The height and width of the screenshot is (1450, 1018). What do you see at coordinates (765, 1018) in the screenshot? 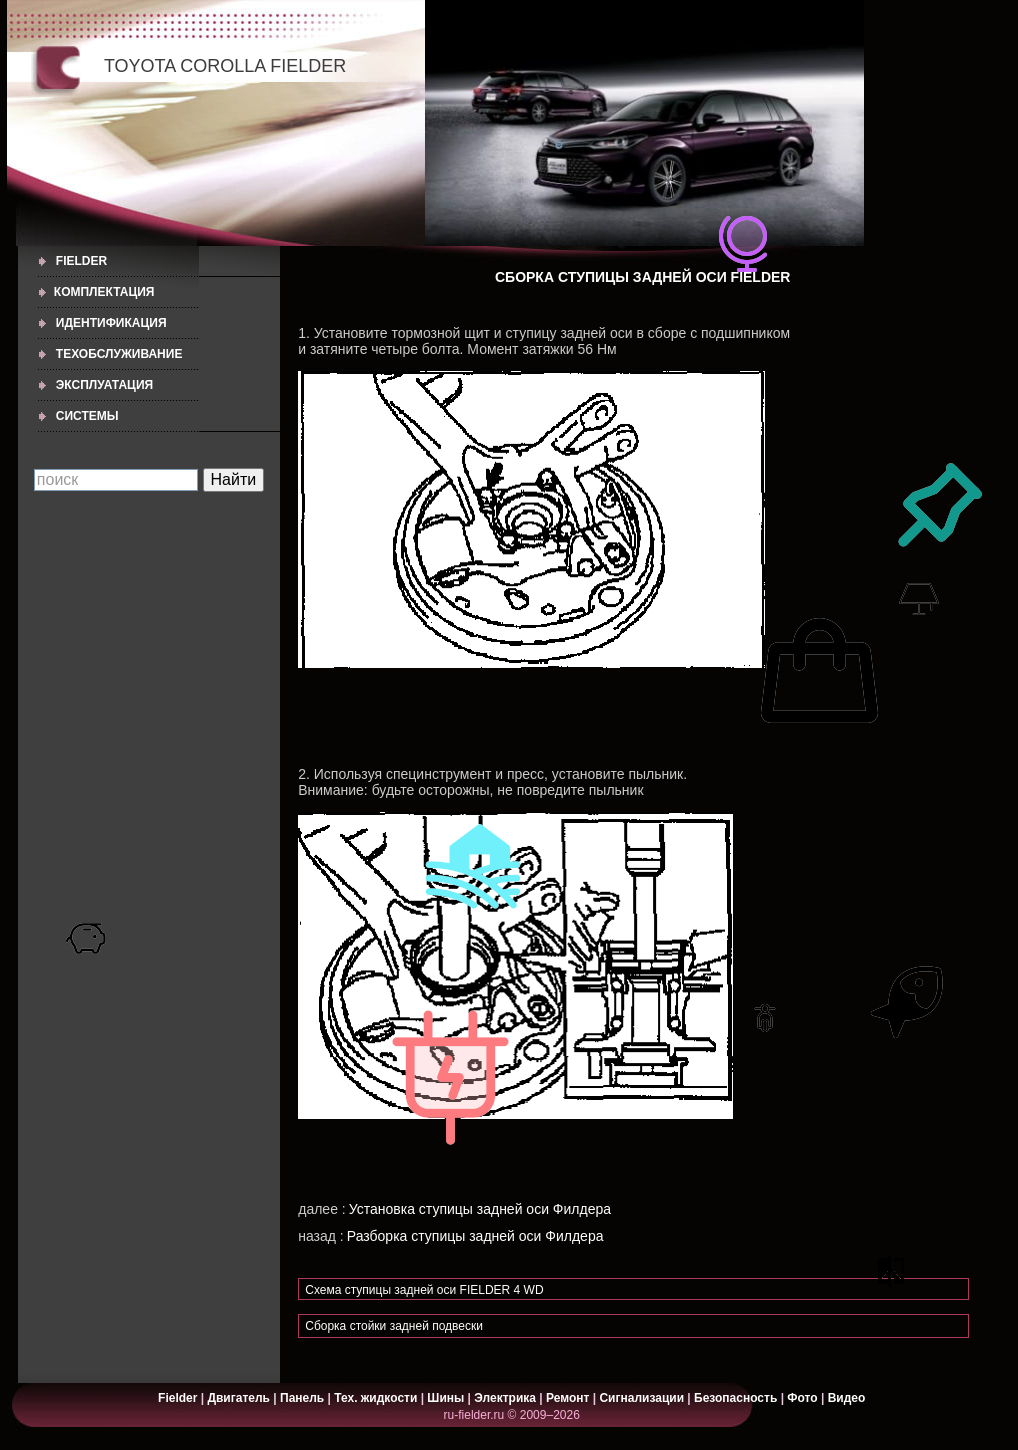
I see `select moped or scooter as transportation mode` at bounding box center [765, 1018].